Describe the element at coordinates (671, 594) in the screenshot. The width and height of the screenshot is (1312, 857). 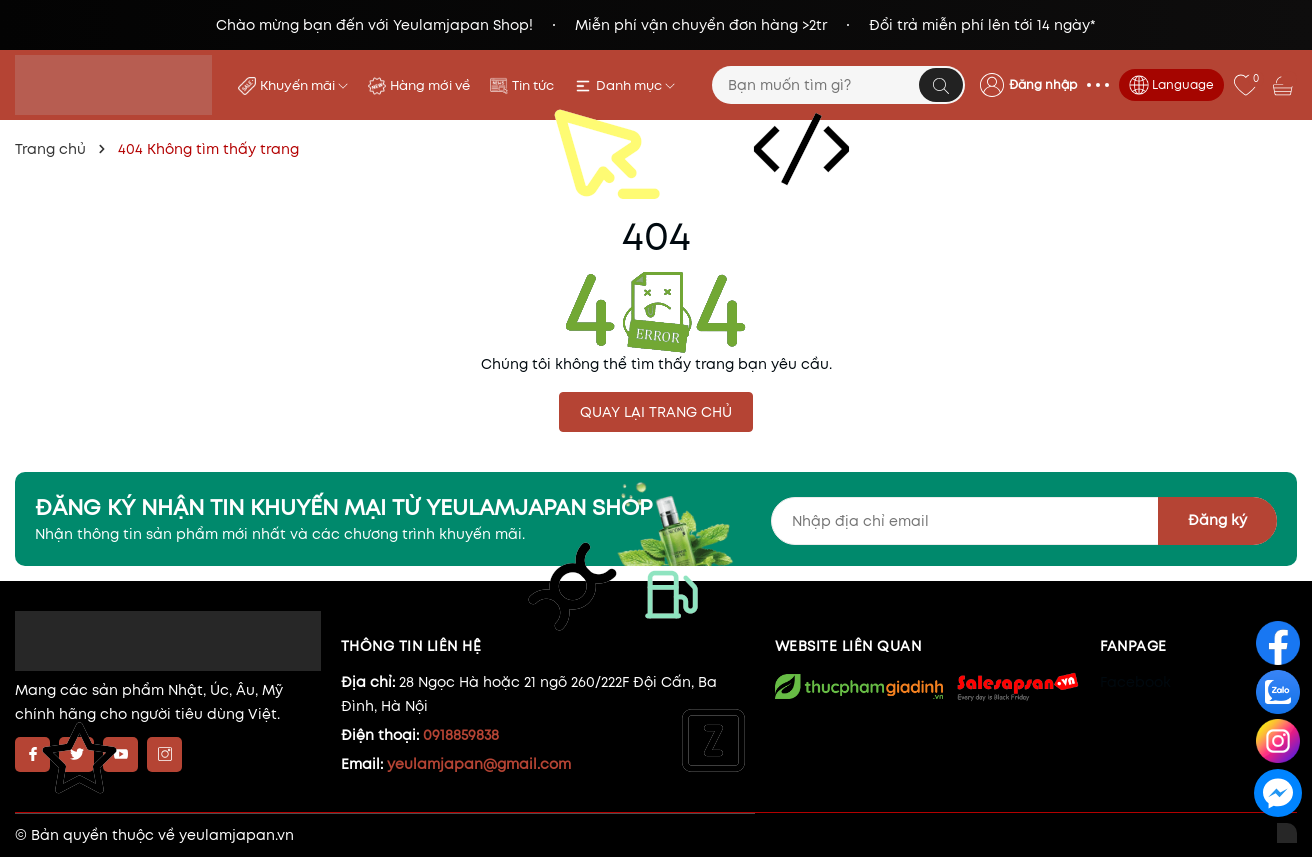
I see `find nearby gas stations` at that location.